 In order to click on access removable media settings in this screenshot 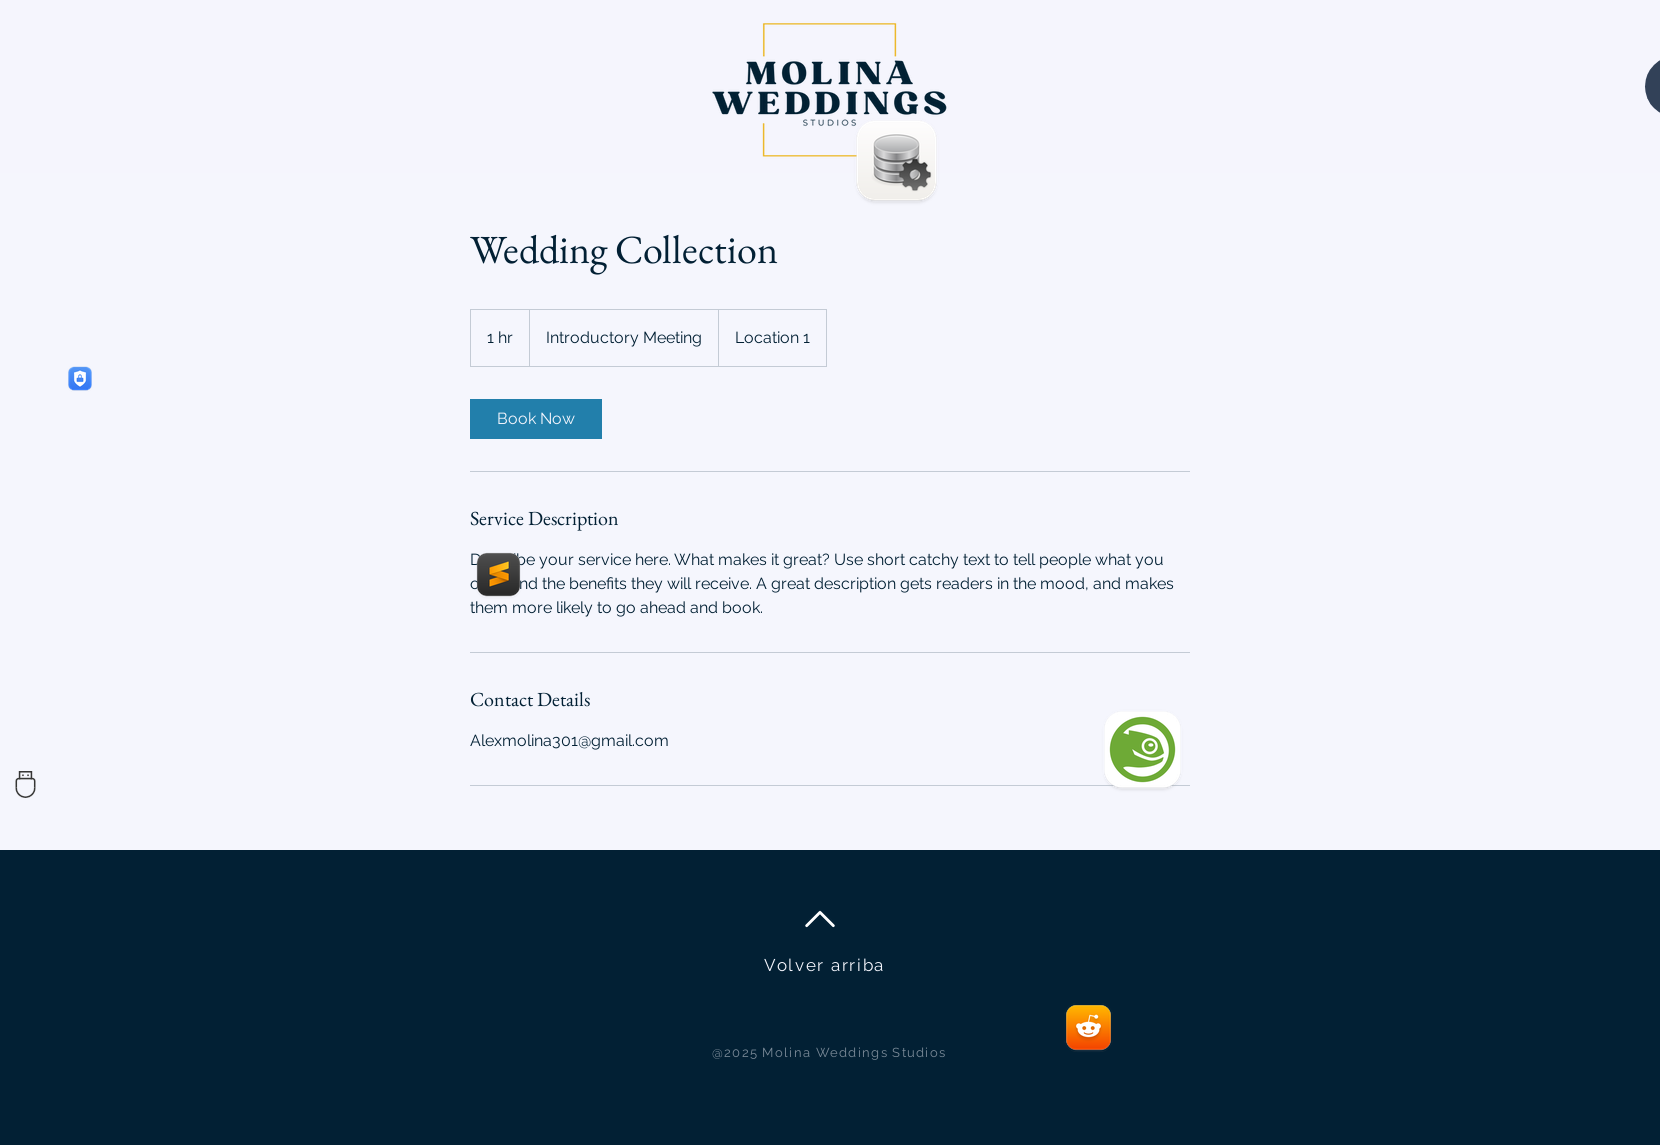, I will do `click(25, 784)`.